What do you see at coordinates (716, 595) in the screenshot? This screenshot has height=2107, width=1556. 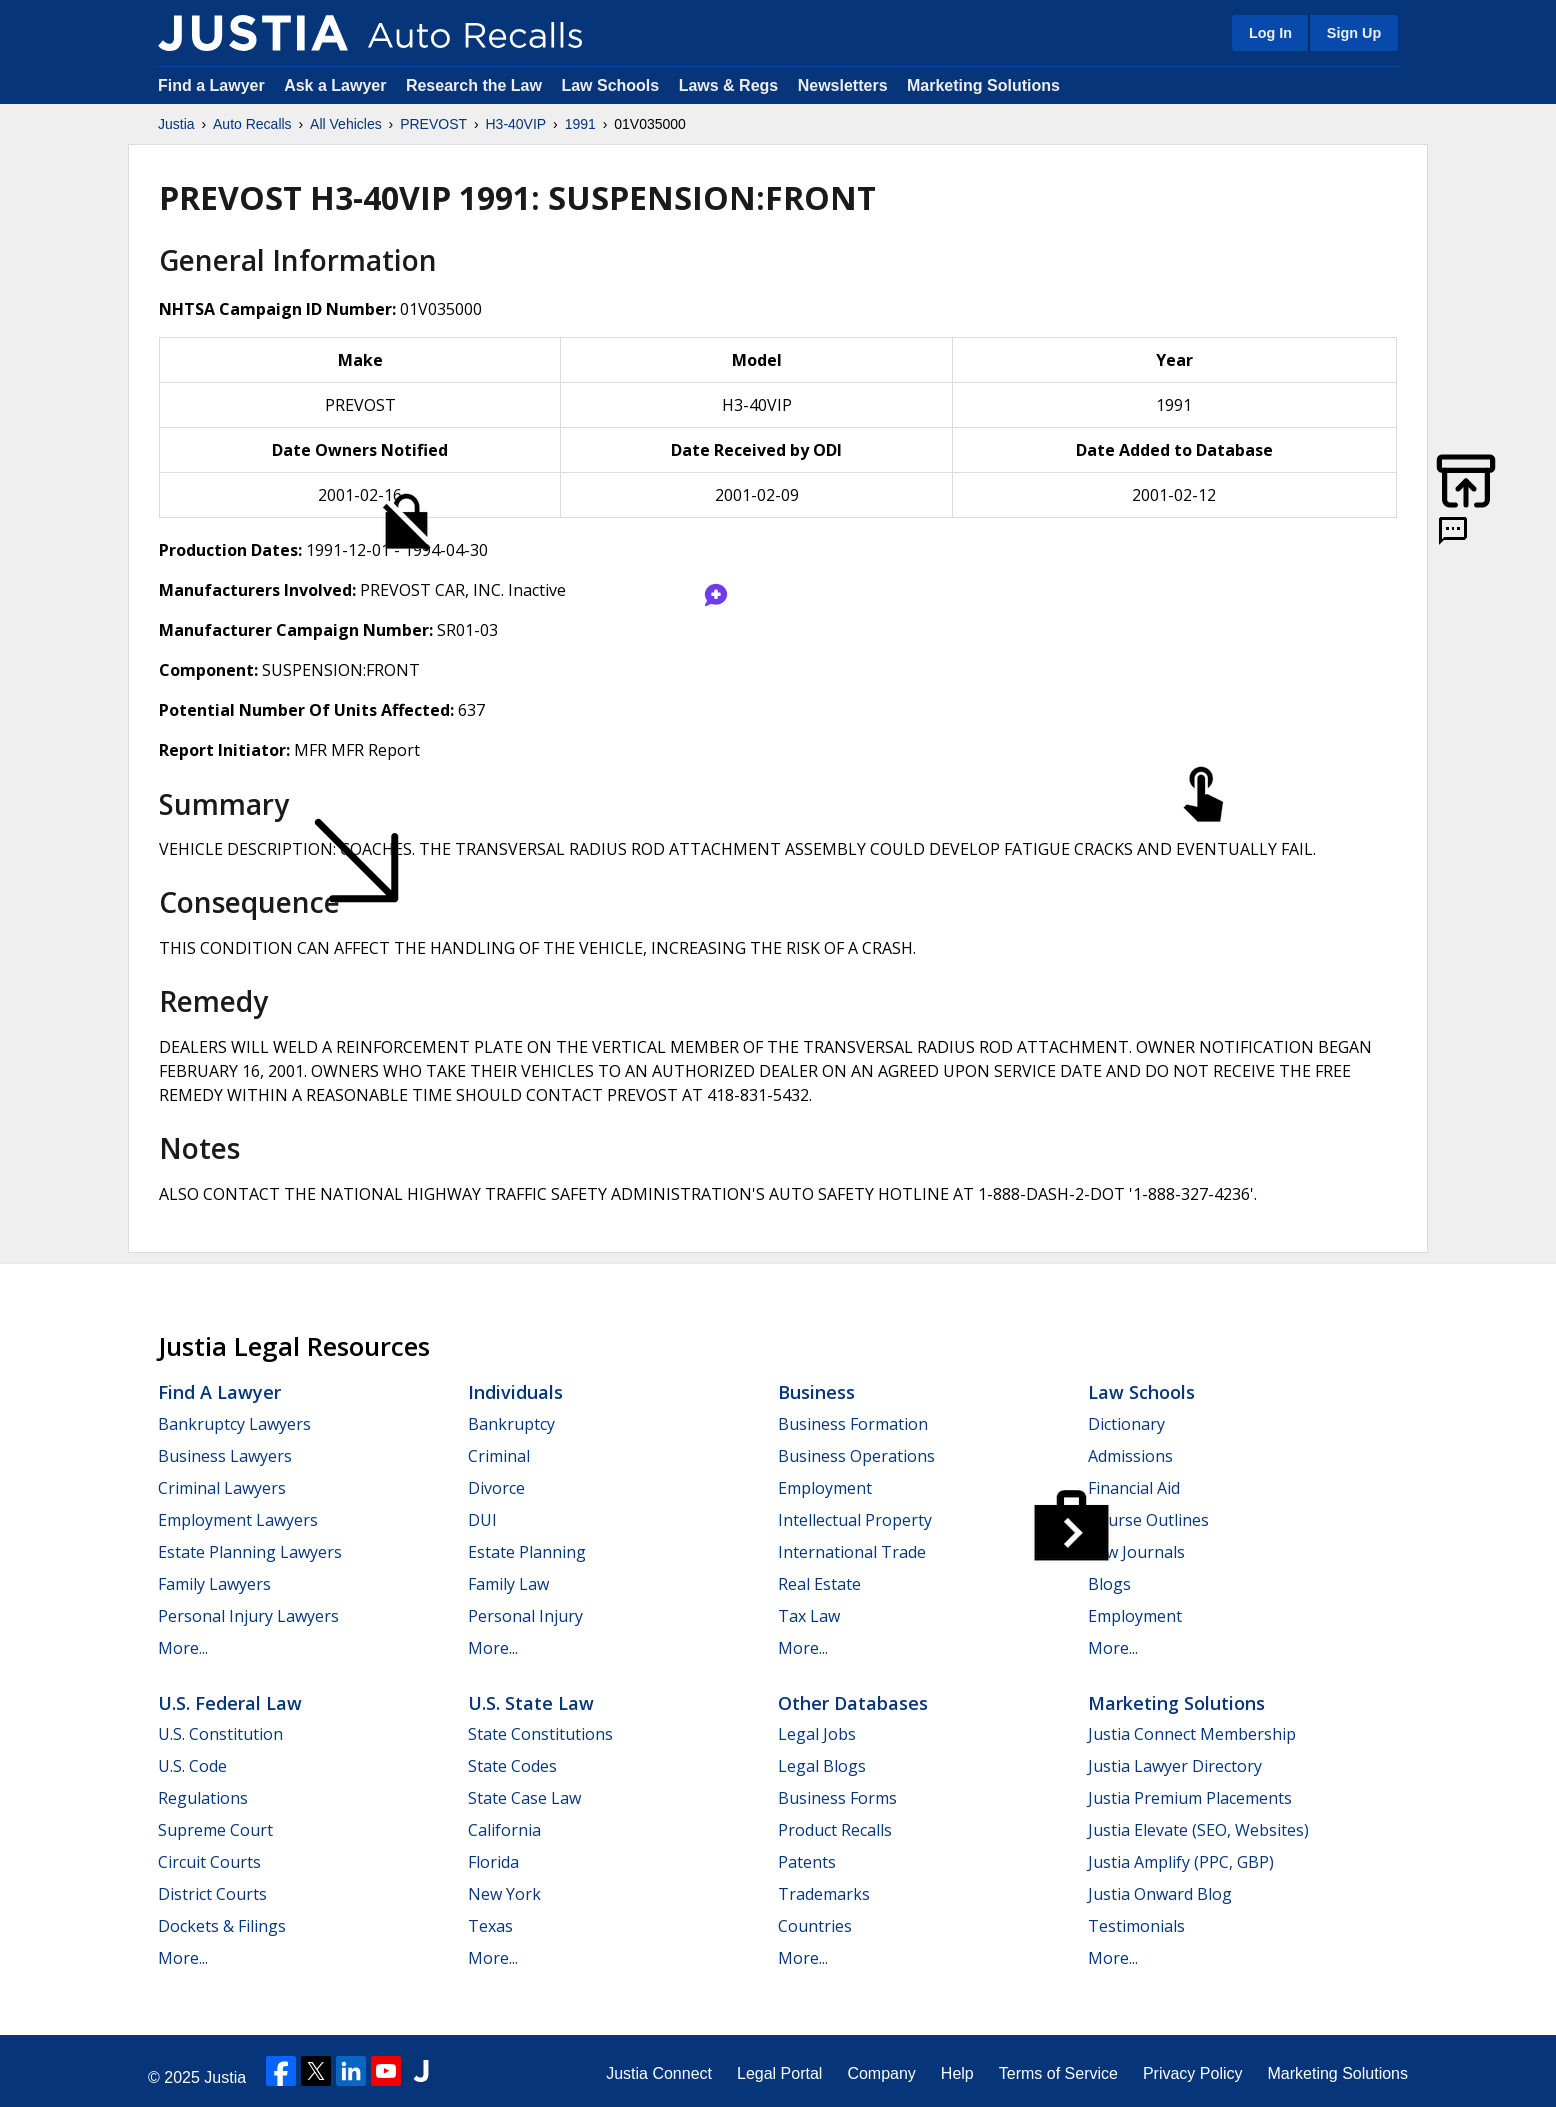 I see `access medical chat or health support` at bounding box center [716, 595].